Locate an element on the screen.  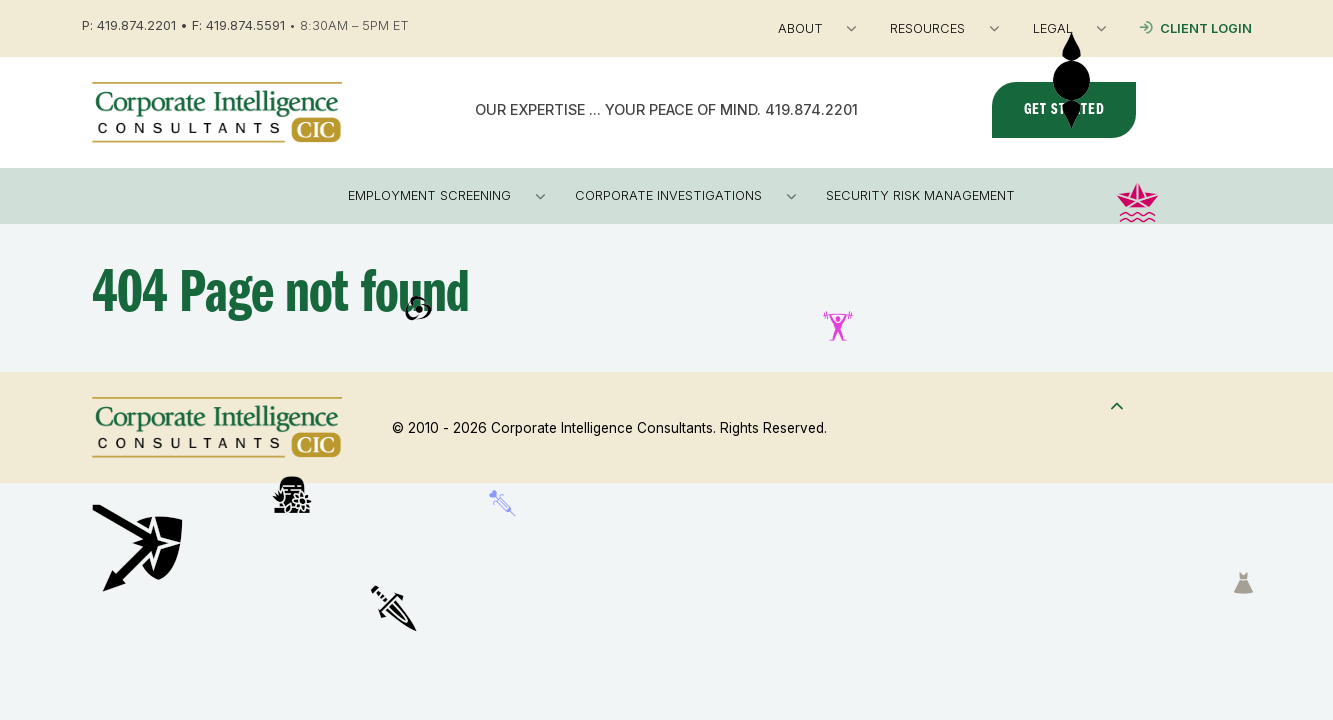
inject love or affection in a game is located at coordinates (502, 503).